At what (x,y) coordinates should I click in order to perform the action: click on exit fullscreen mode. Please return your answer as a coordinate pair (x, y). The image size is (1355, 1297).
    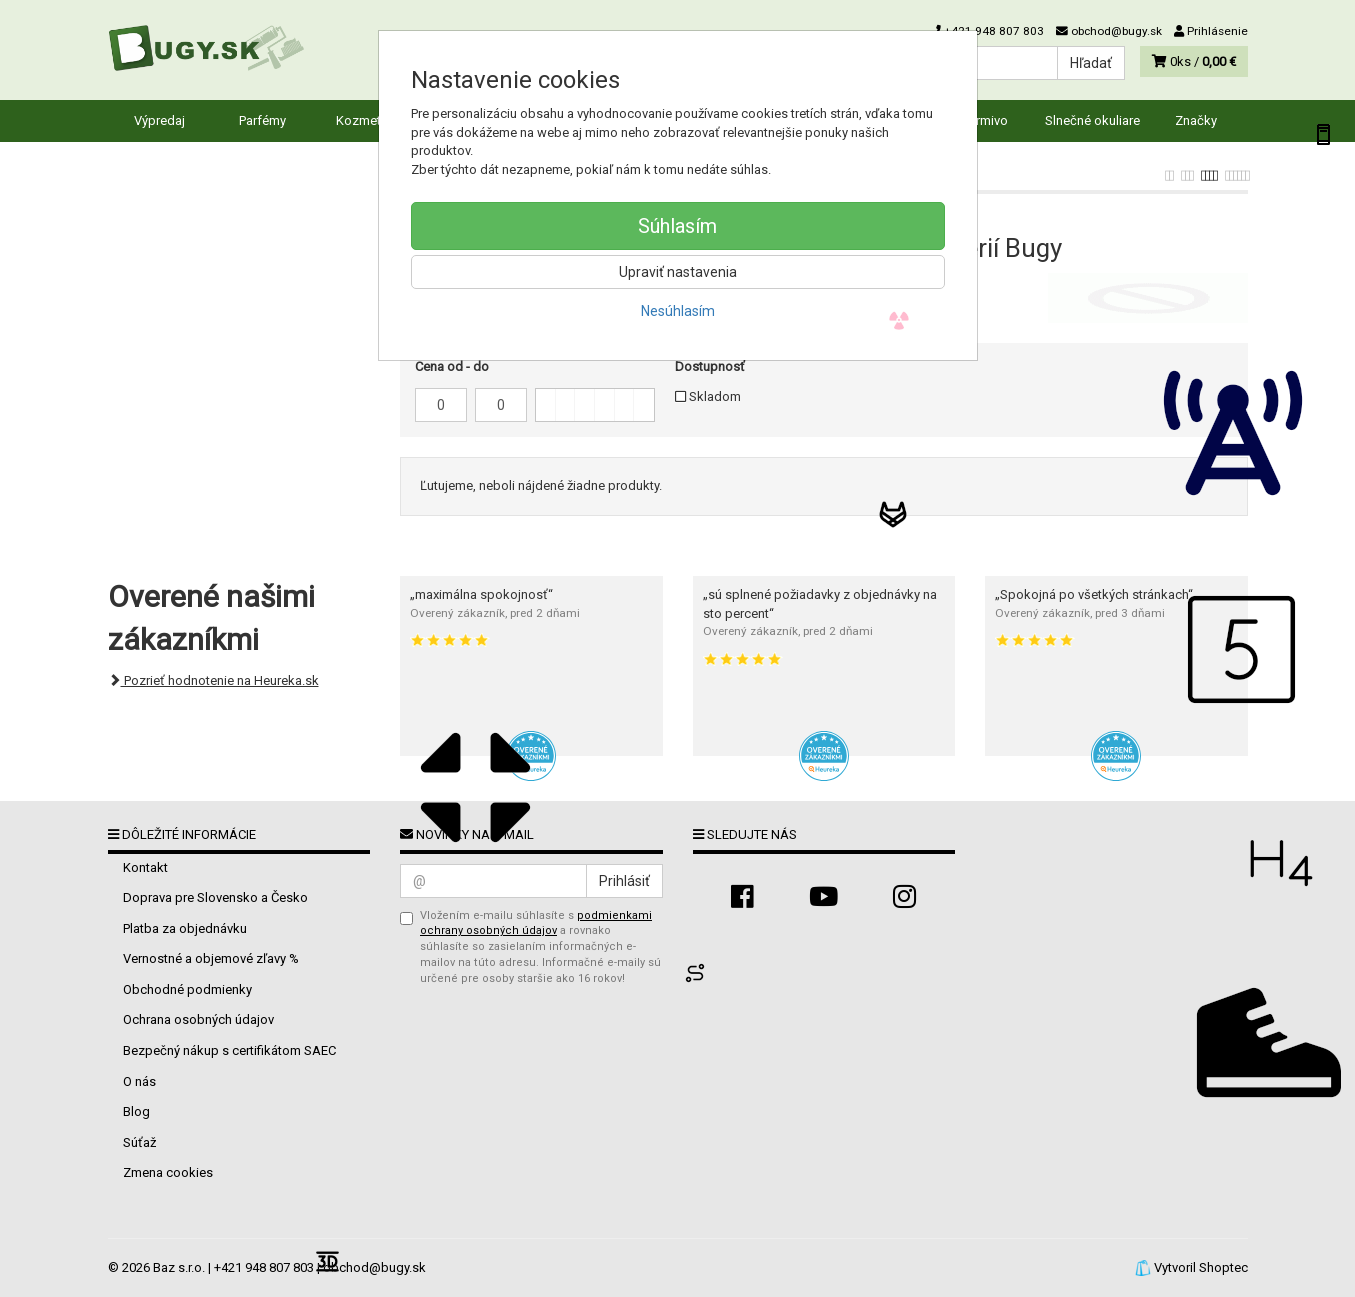
    Looking at the image, I should click on (475, 787).